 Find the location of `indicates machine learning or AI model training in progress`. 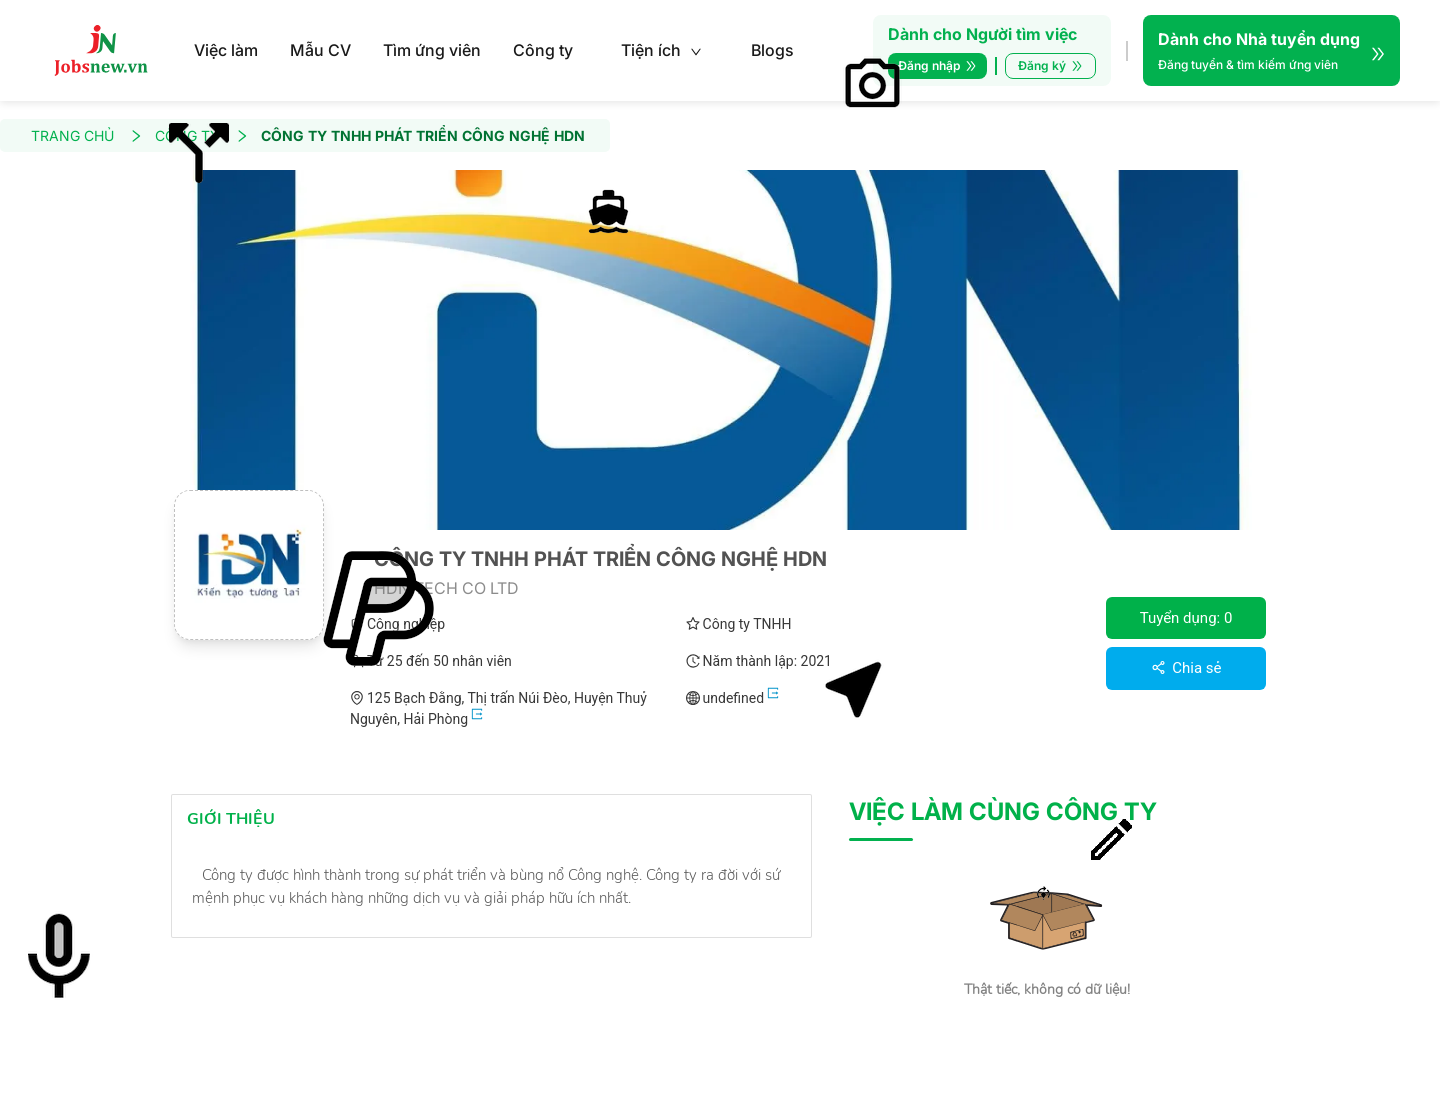

indicates machine learning or AI model training in progress is located at coordinates (1043, 893).